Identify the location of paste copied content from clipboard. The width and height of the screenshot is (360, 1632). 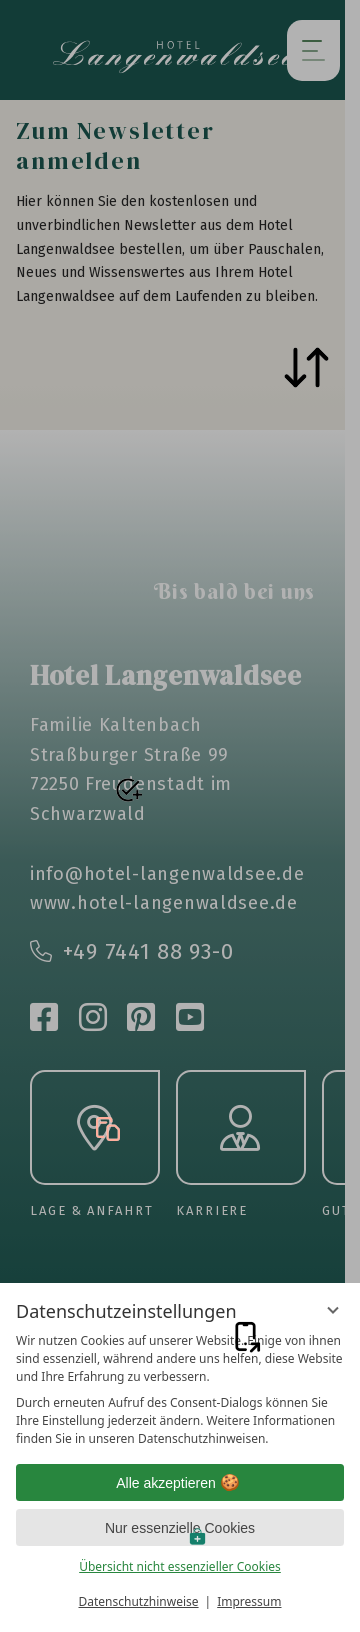
(108, 1129).